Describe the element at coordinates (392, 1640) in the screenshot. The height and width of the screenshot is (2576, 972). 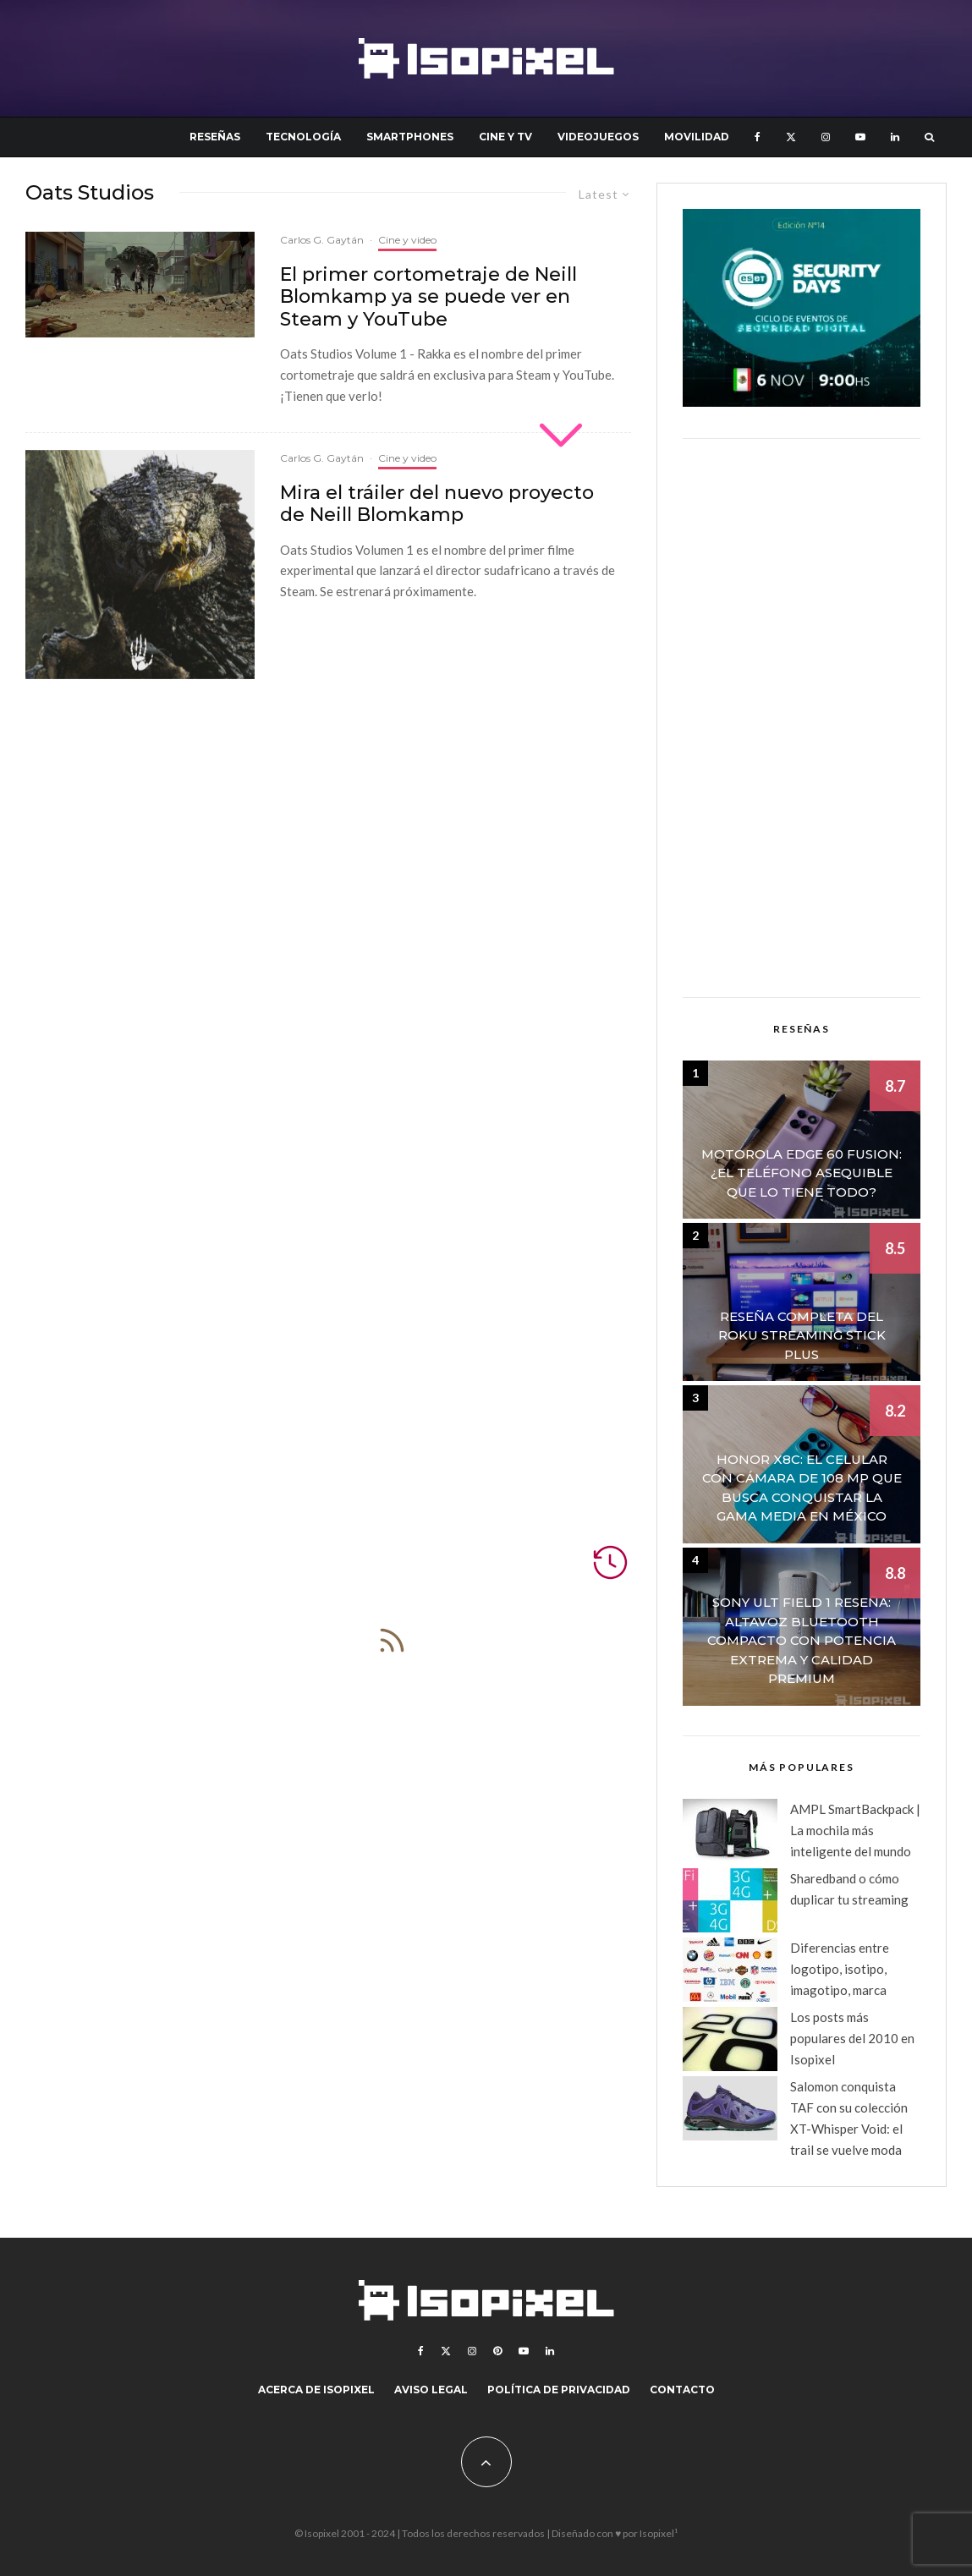
I see `subscribe to RSS feed` at that location.